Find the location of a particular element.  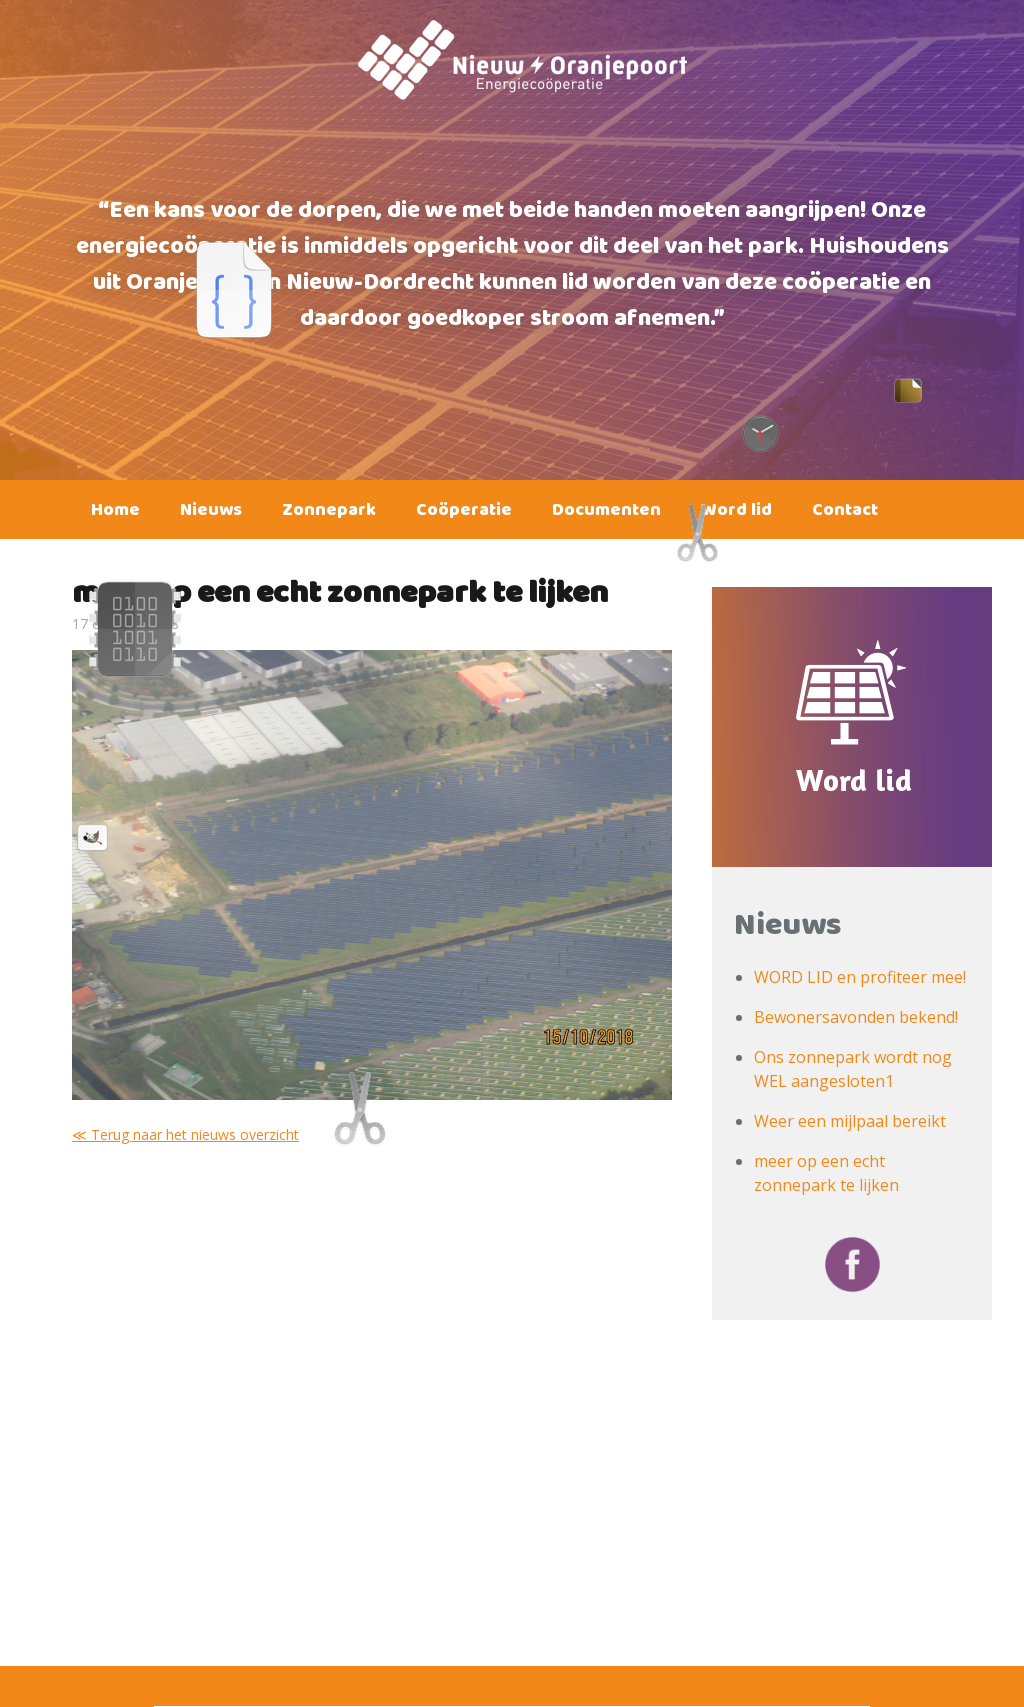

compressed GIMP project file is located at coordinates (92, 836).